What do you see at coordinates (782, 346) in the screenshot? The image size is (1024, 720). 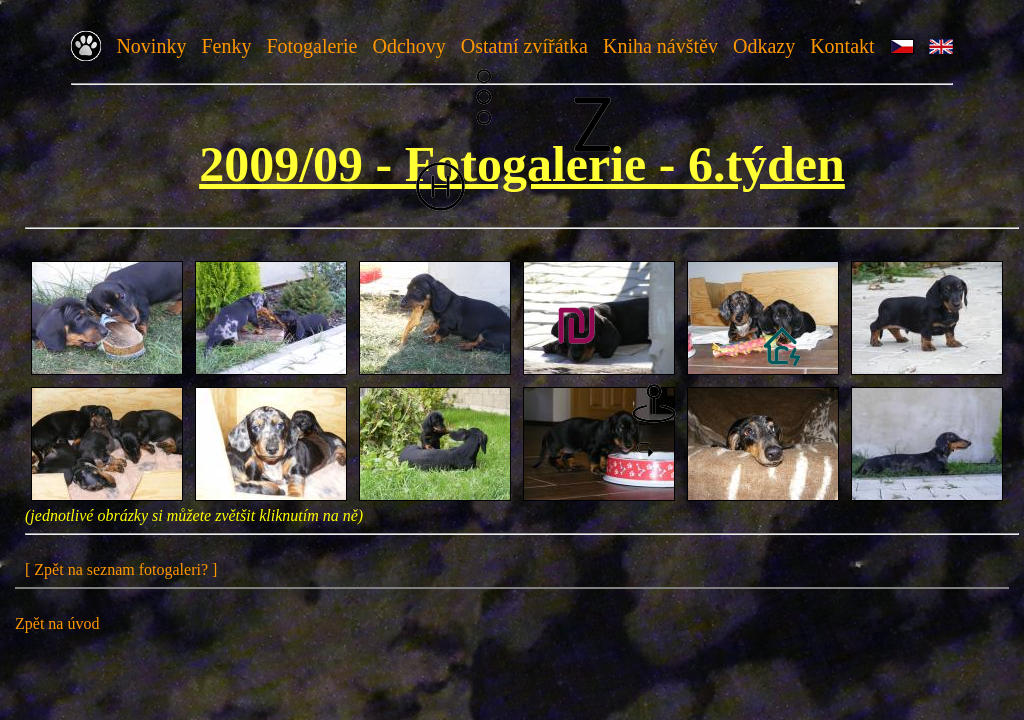 I see `home energy or power settings` at bounding box center [782, 346].